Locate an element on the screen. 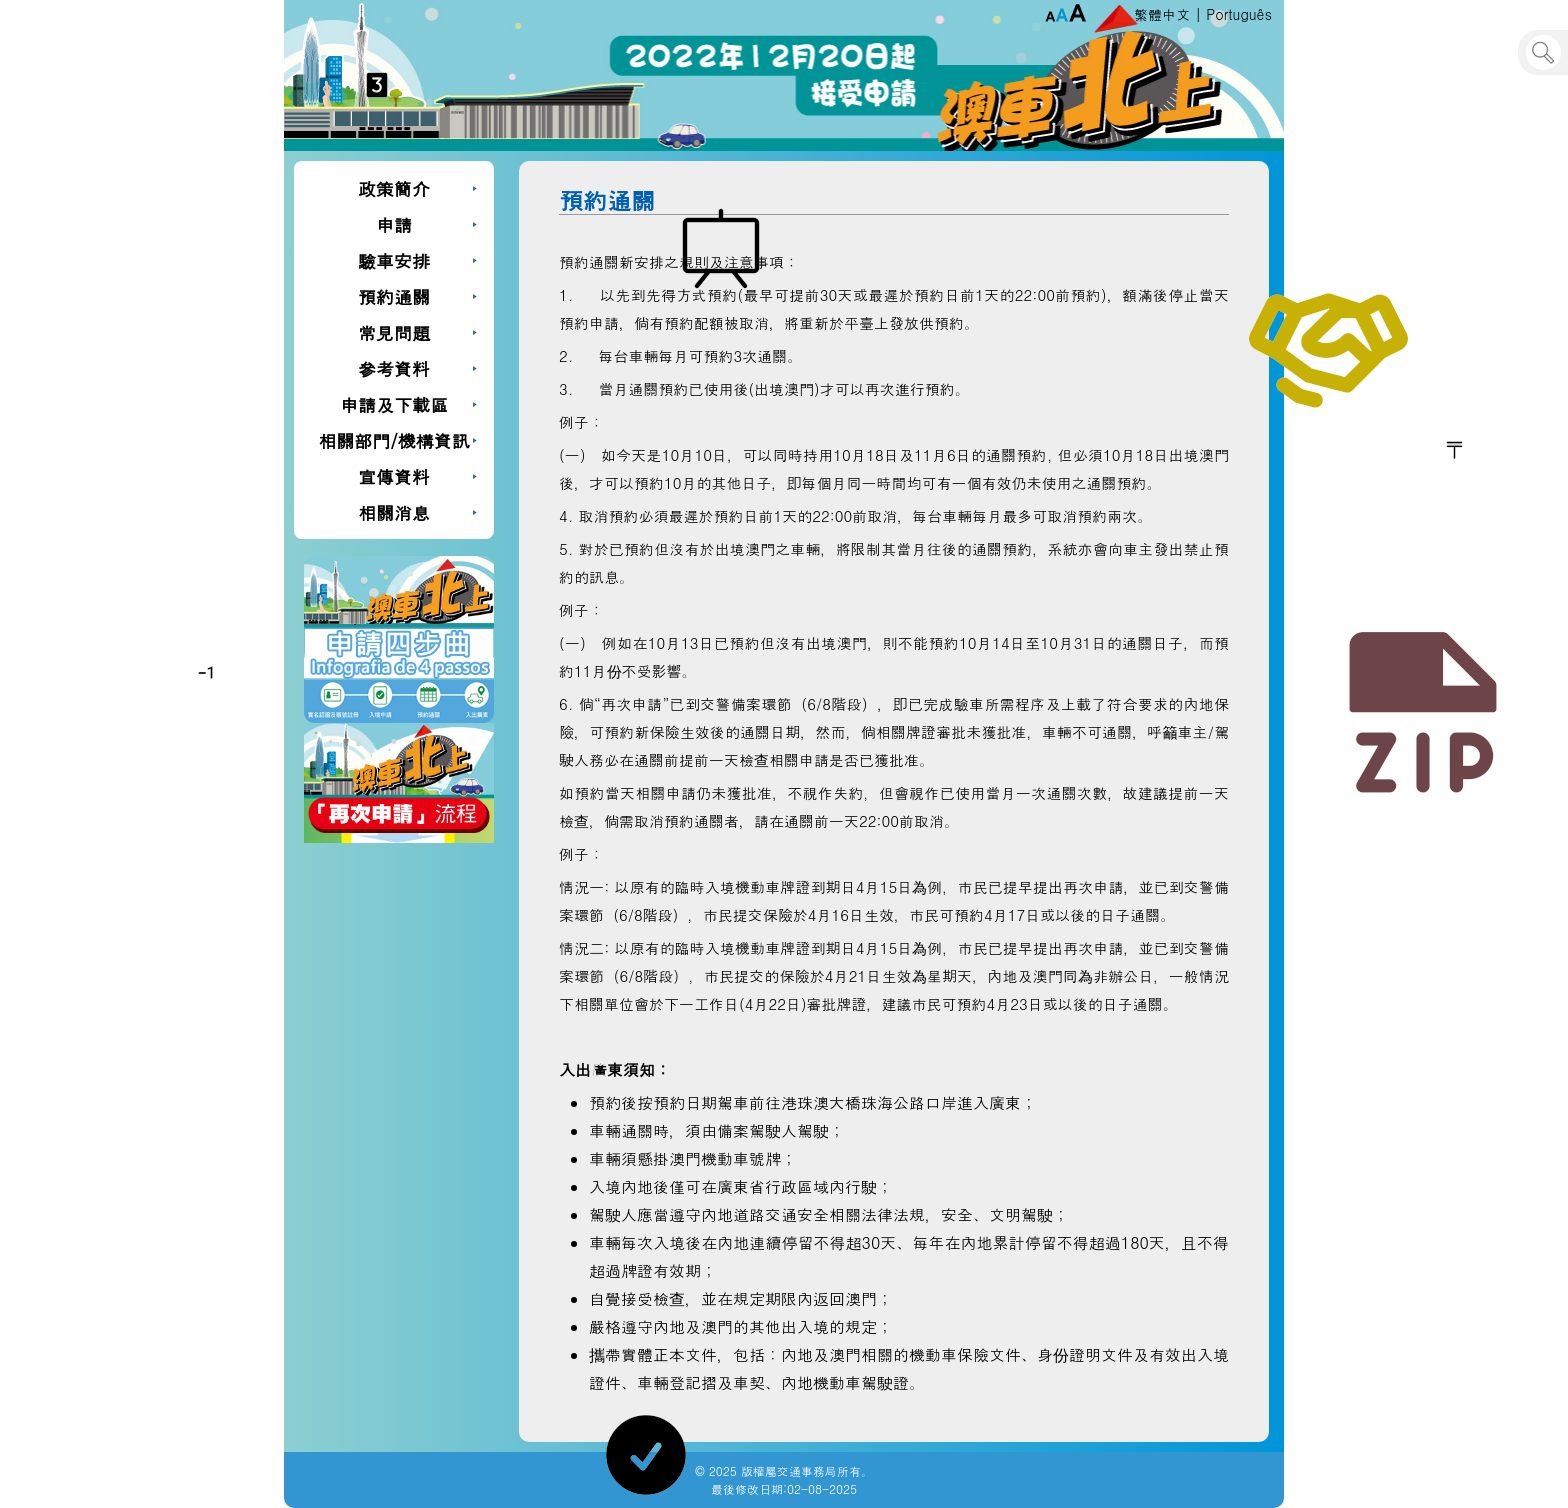 This screenshot has width=1568, height=1508. start or view a presentation is located at coordinates (721, 250).